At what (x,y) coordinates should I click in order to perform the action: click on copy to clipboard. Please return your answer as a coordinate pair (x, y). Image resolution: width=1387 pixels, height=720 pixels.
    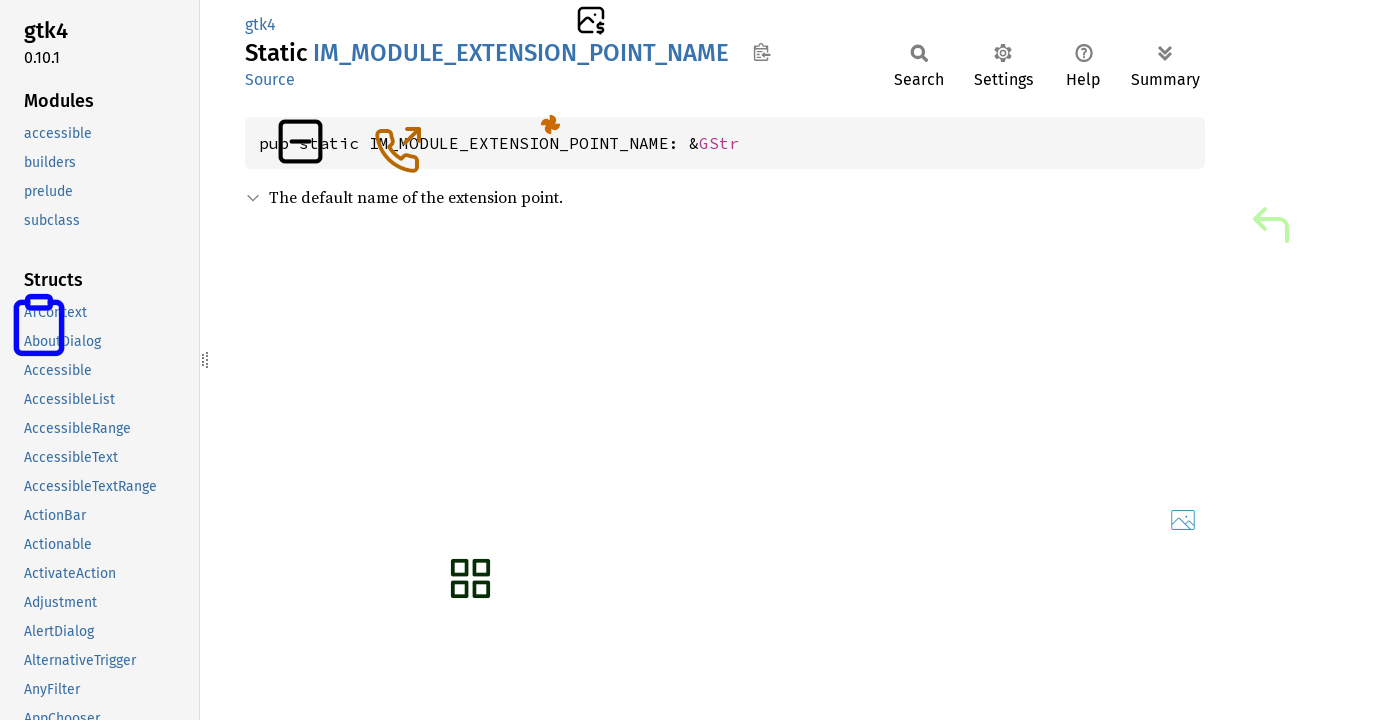
    Looking at the image, I should click on (39, 325).